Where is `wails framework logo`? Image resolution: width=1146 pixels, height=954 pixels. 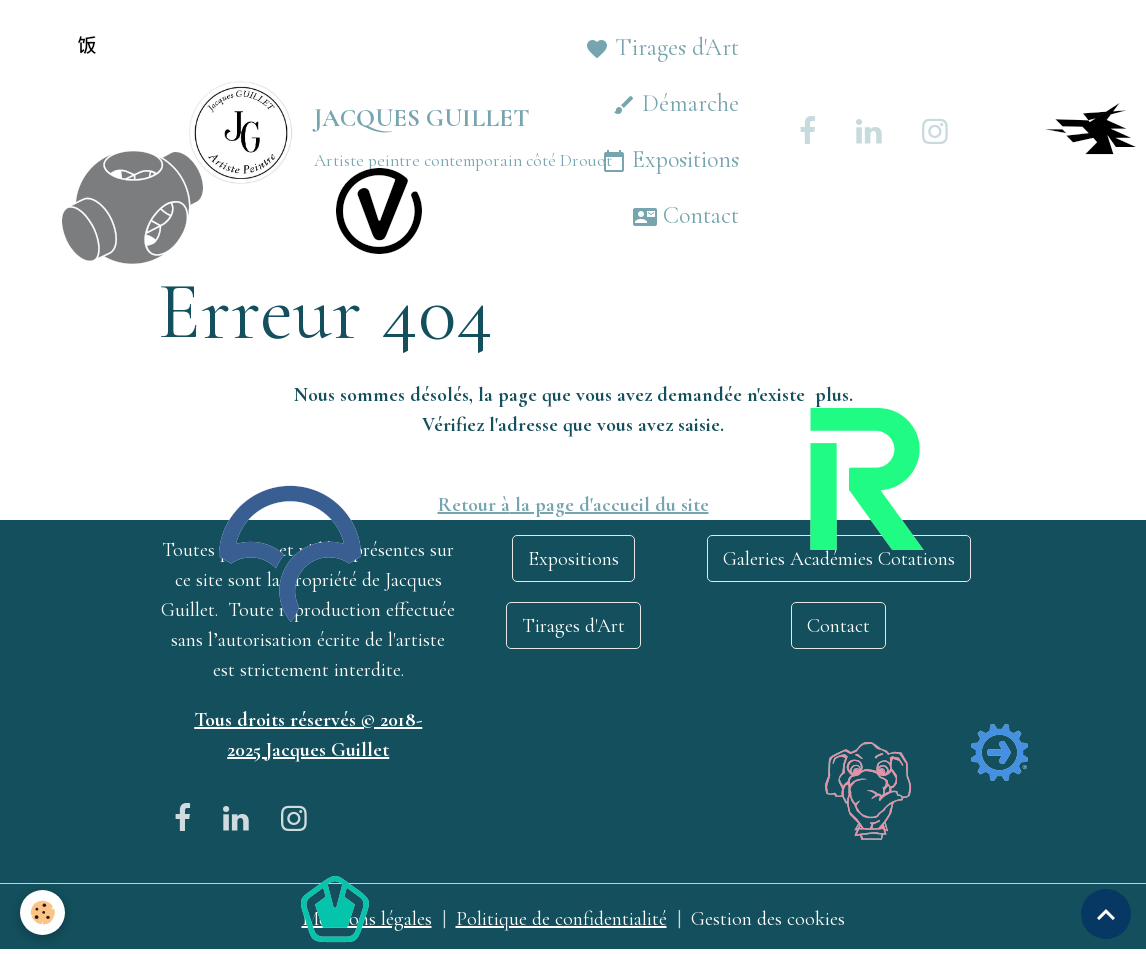 wails framework logo is located at coordinates (1090, 128).